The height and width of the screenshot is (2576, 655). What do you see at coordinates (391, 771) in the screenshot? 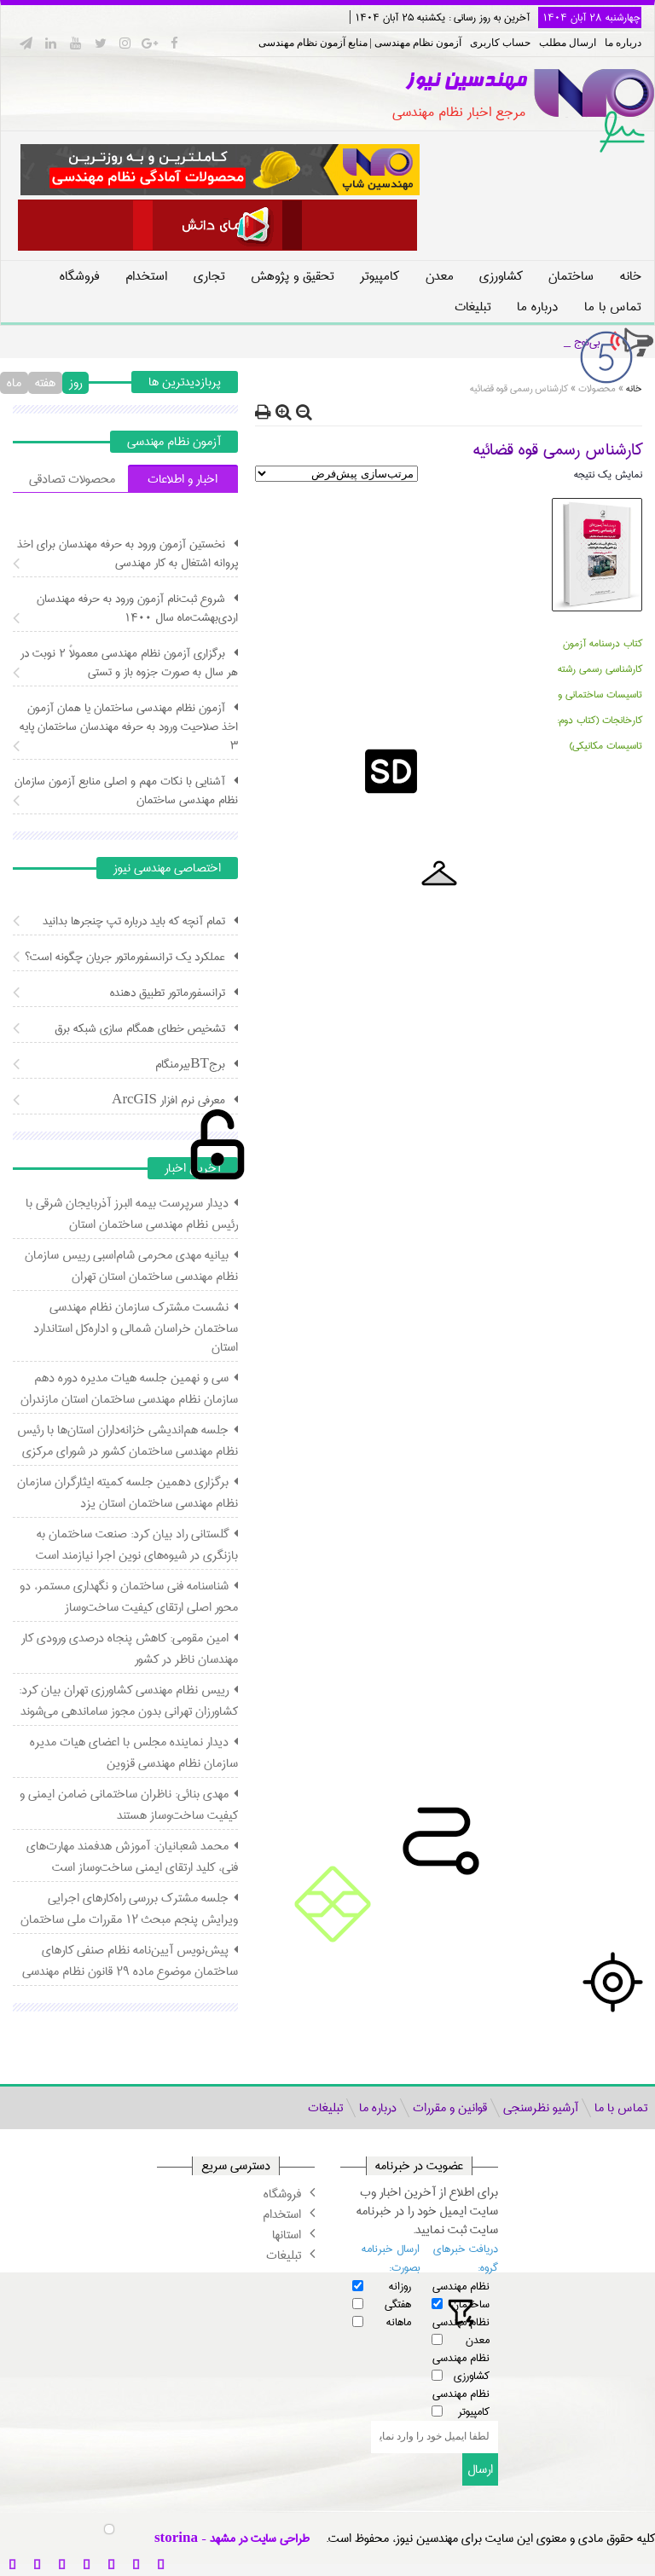
I see `indicates standard definition video quality` at bounding box center [391, 771].